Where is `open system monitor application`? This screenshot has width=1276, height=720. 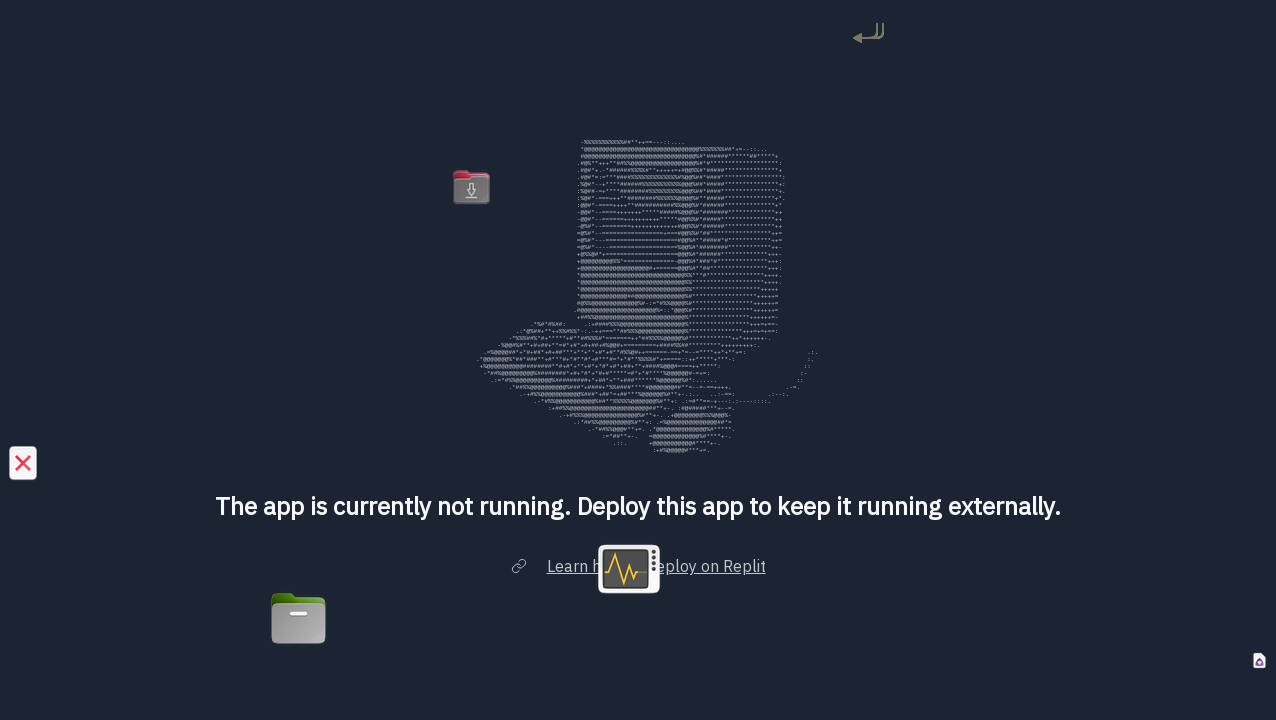 open system monitor application is located at coordinates (629, 569).